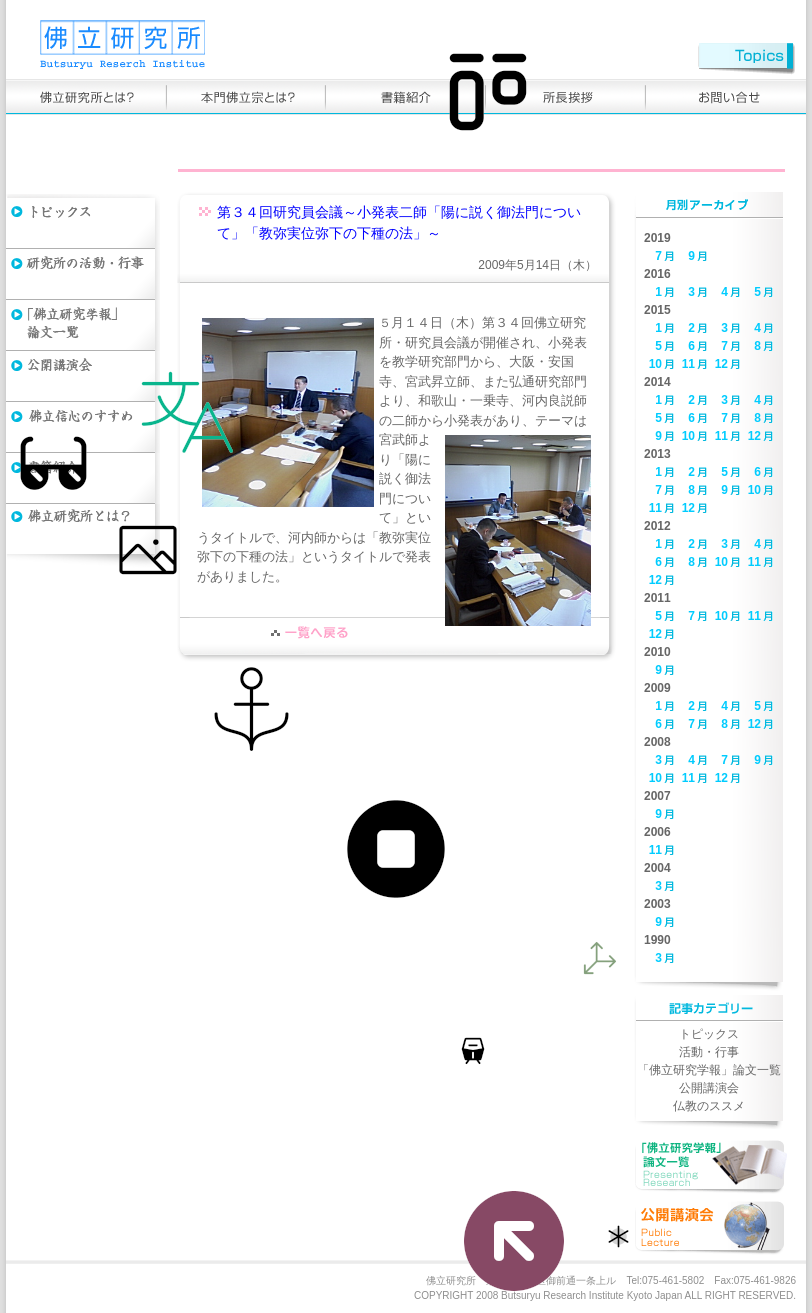 This screenshot has height=1313, width=812. What do you see at coordinates (396, 849) in the screenshot?
I see `stop media playback` at bounding box center [396, 849].